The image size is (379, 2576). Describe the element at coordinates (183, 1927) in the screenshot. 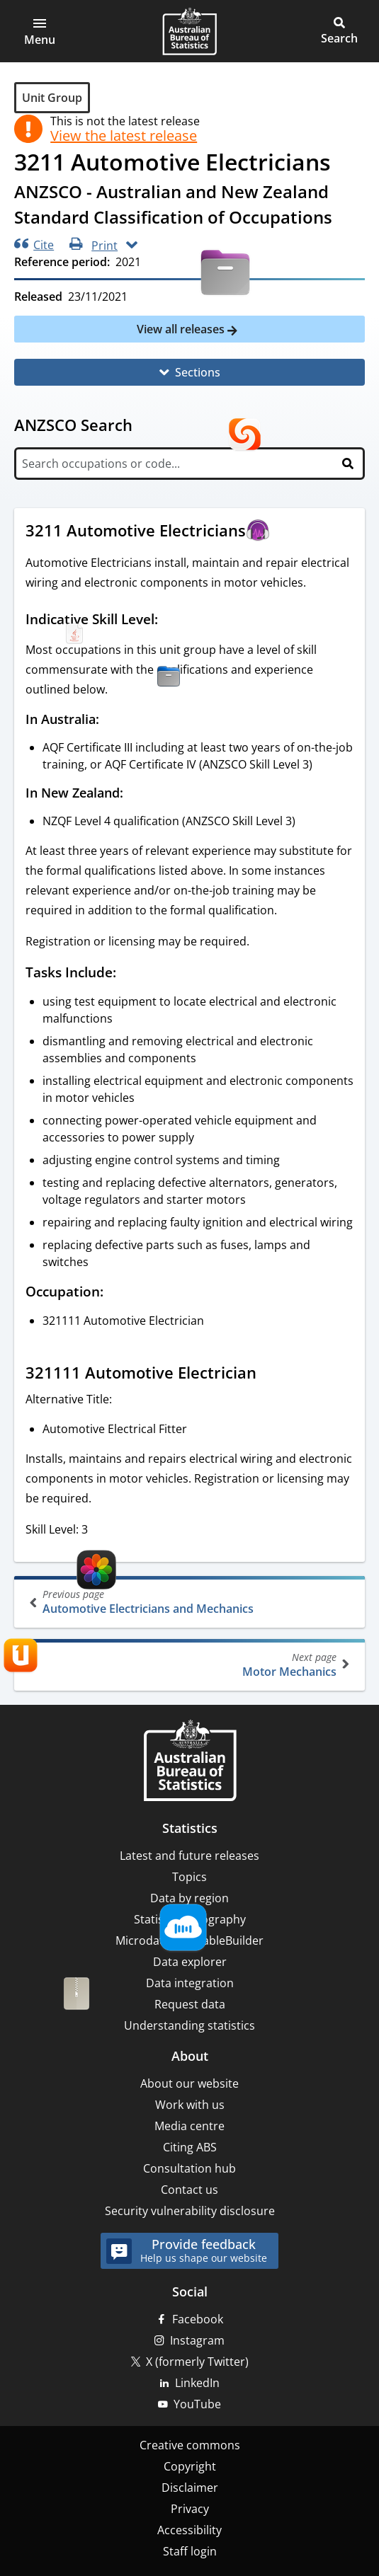

I see `open qcm cloud music streaming app` at that location.